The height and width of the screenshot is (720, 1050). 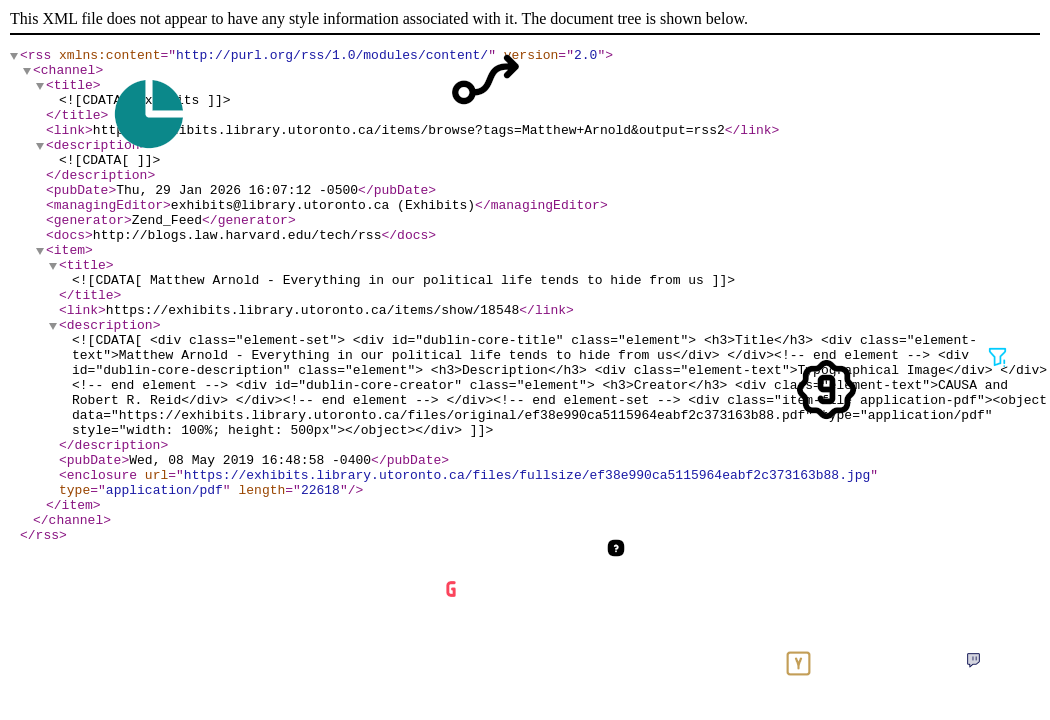 What do you see at coordinates (451, 589) in the screenshot?
I see `indicates items starting with the letter G` at bounding box center [451, 589].